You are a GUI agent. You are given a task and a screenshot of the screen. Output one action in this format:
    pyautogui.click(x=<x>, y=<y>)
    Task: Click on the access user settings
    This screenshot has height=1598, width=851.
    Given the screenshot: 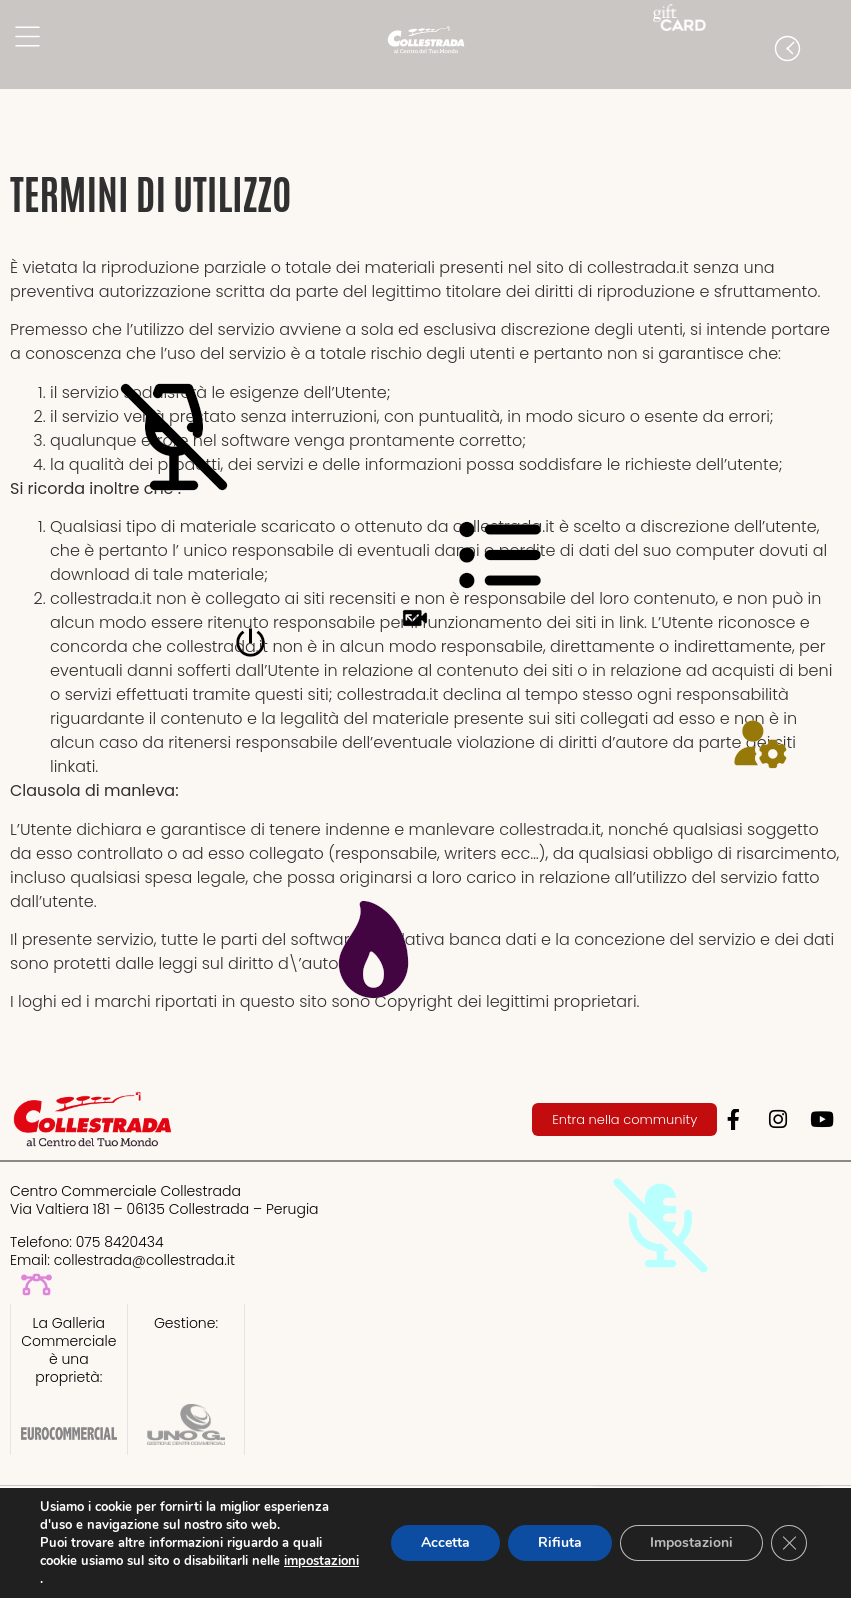 What is the action you would take?
    pyautogui.click(x=758, y=742)
    